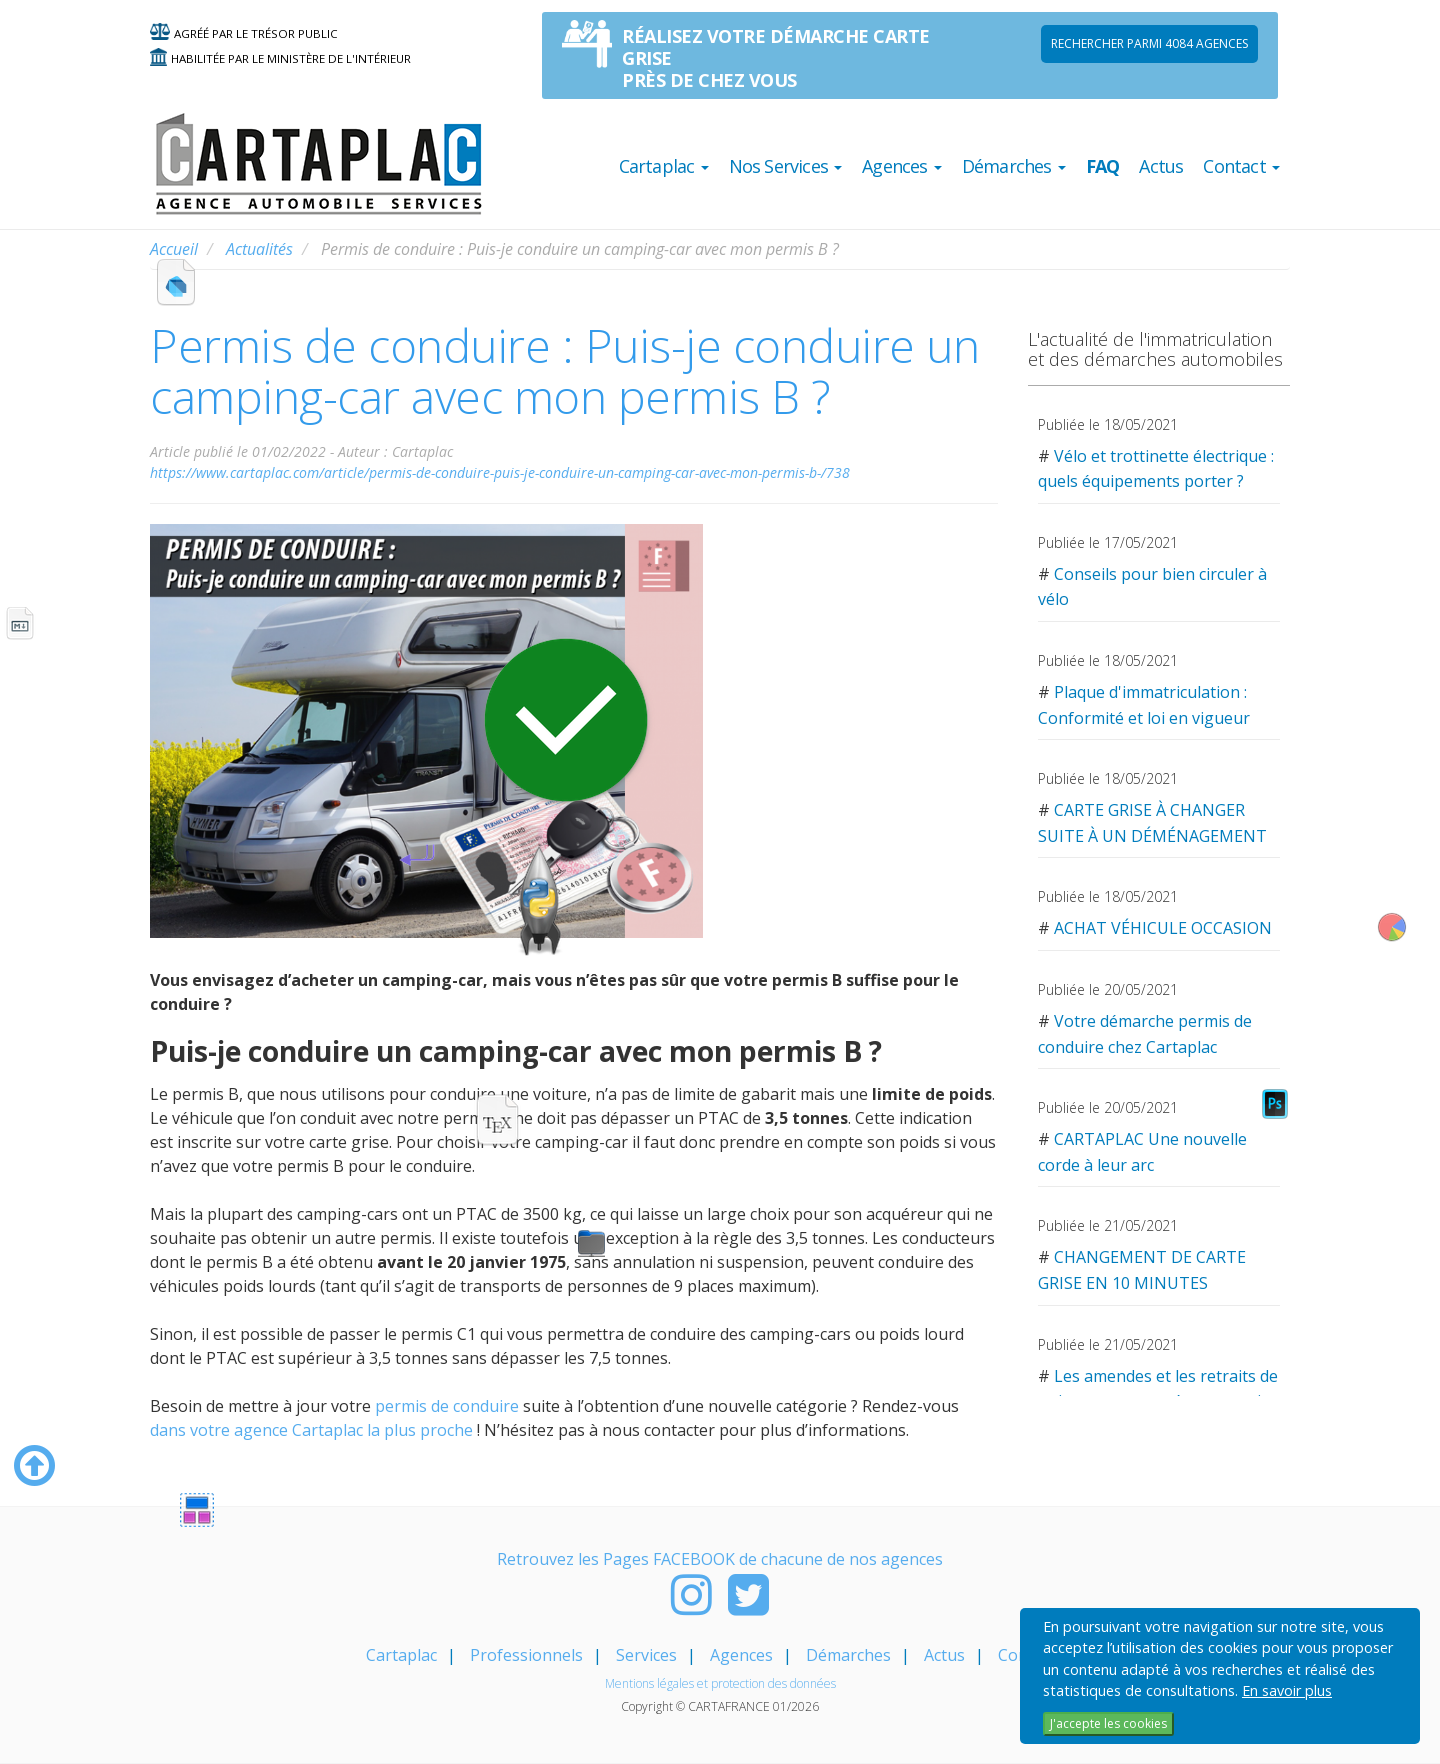 Image resolution: width=1440 pixels, height=1764 pixels. I want to click on open disk usage analyzer, so click(1392, 927).